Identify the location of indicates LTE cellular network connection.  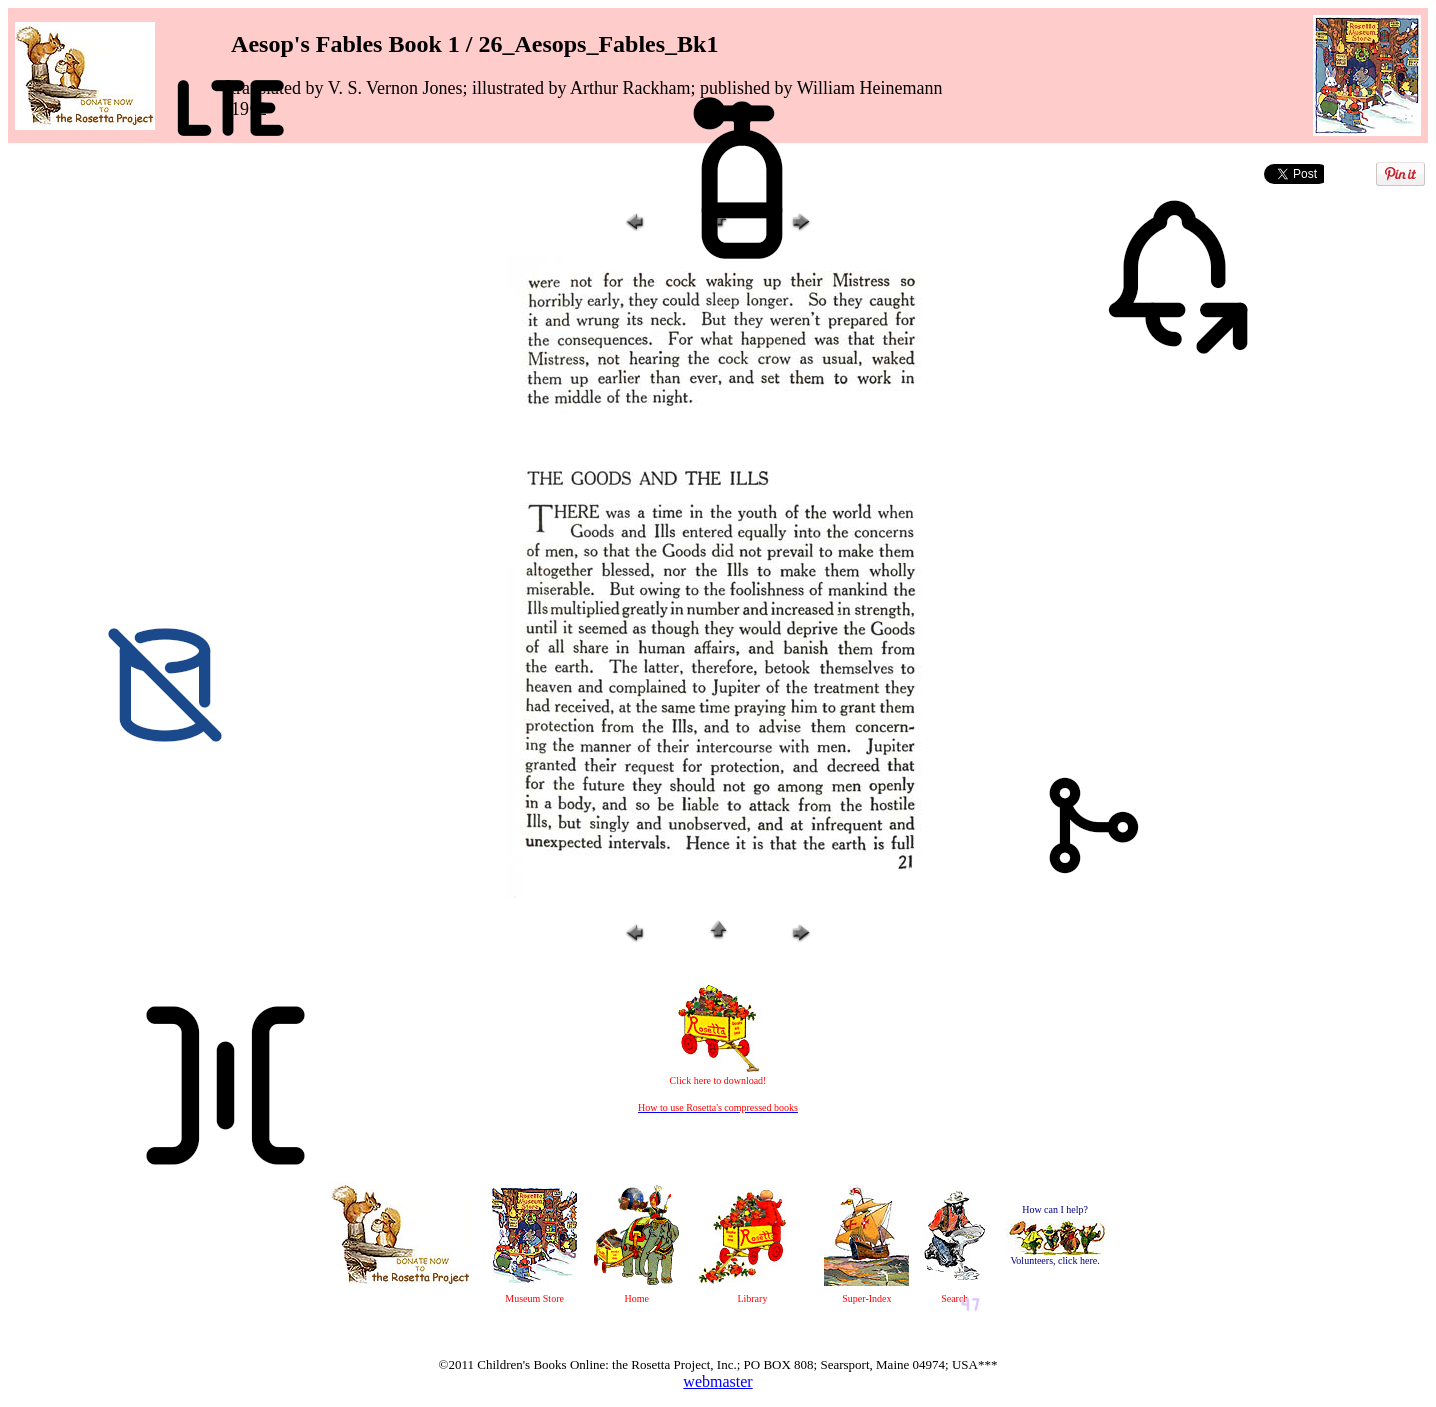
(228, 108).